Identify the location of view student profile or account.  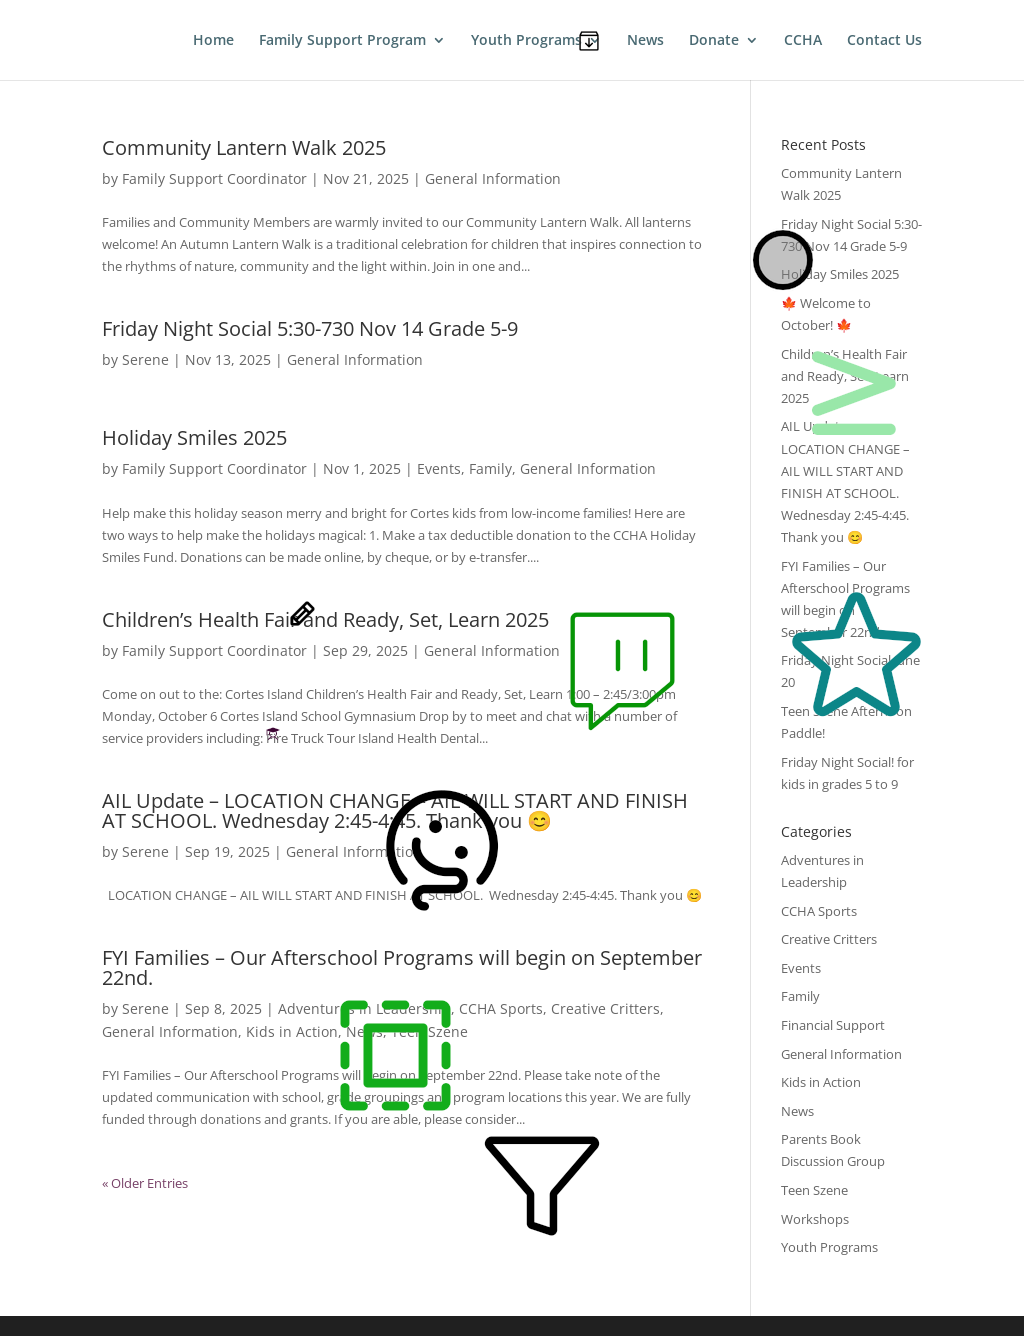
(273, 734).